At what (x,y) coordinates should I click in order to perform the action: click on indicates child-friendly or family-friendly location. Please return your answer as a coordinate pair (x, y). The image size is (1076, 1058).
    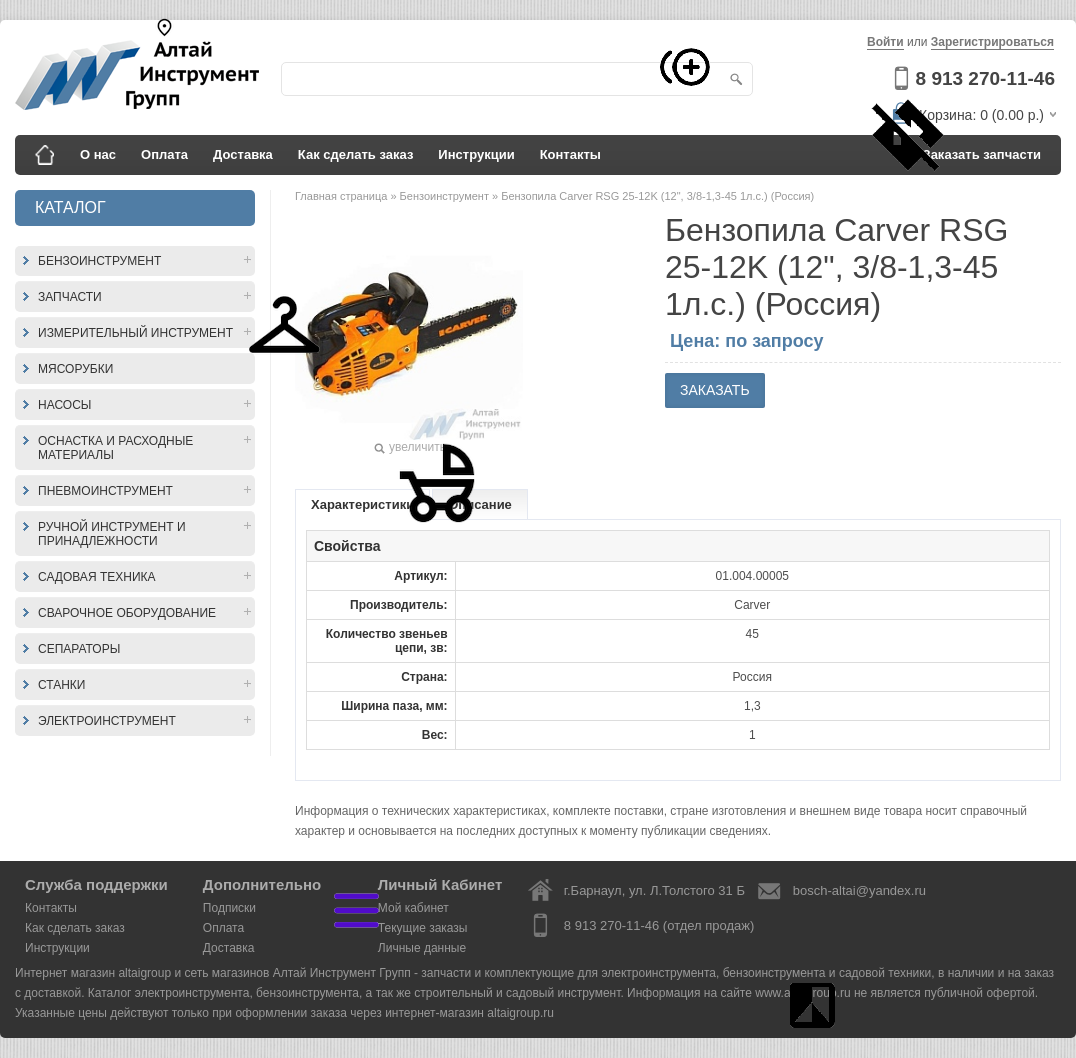
    Looking at the image, I should click on (439, 483).